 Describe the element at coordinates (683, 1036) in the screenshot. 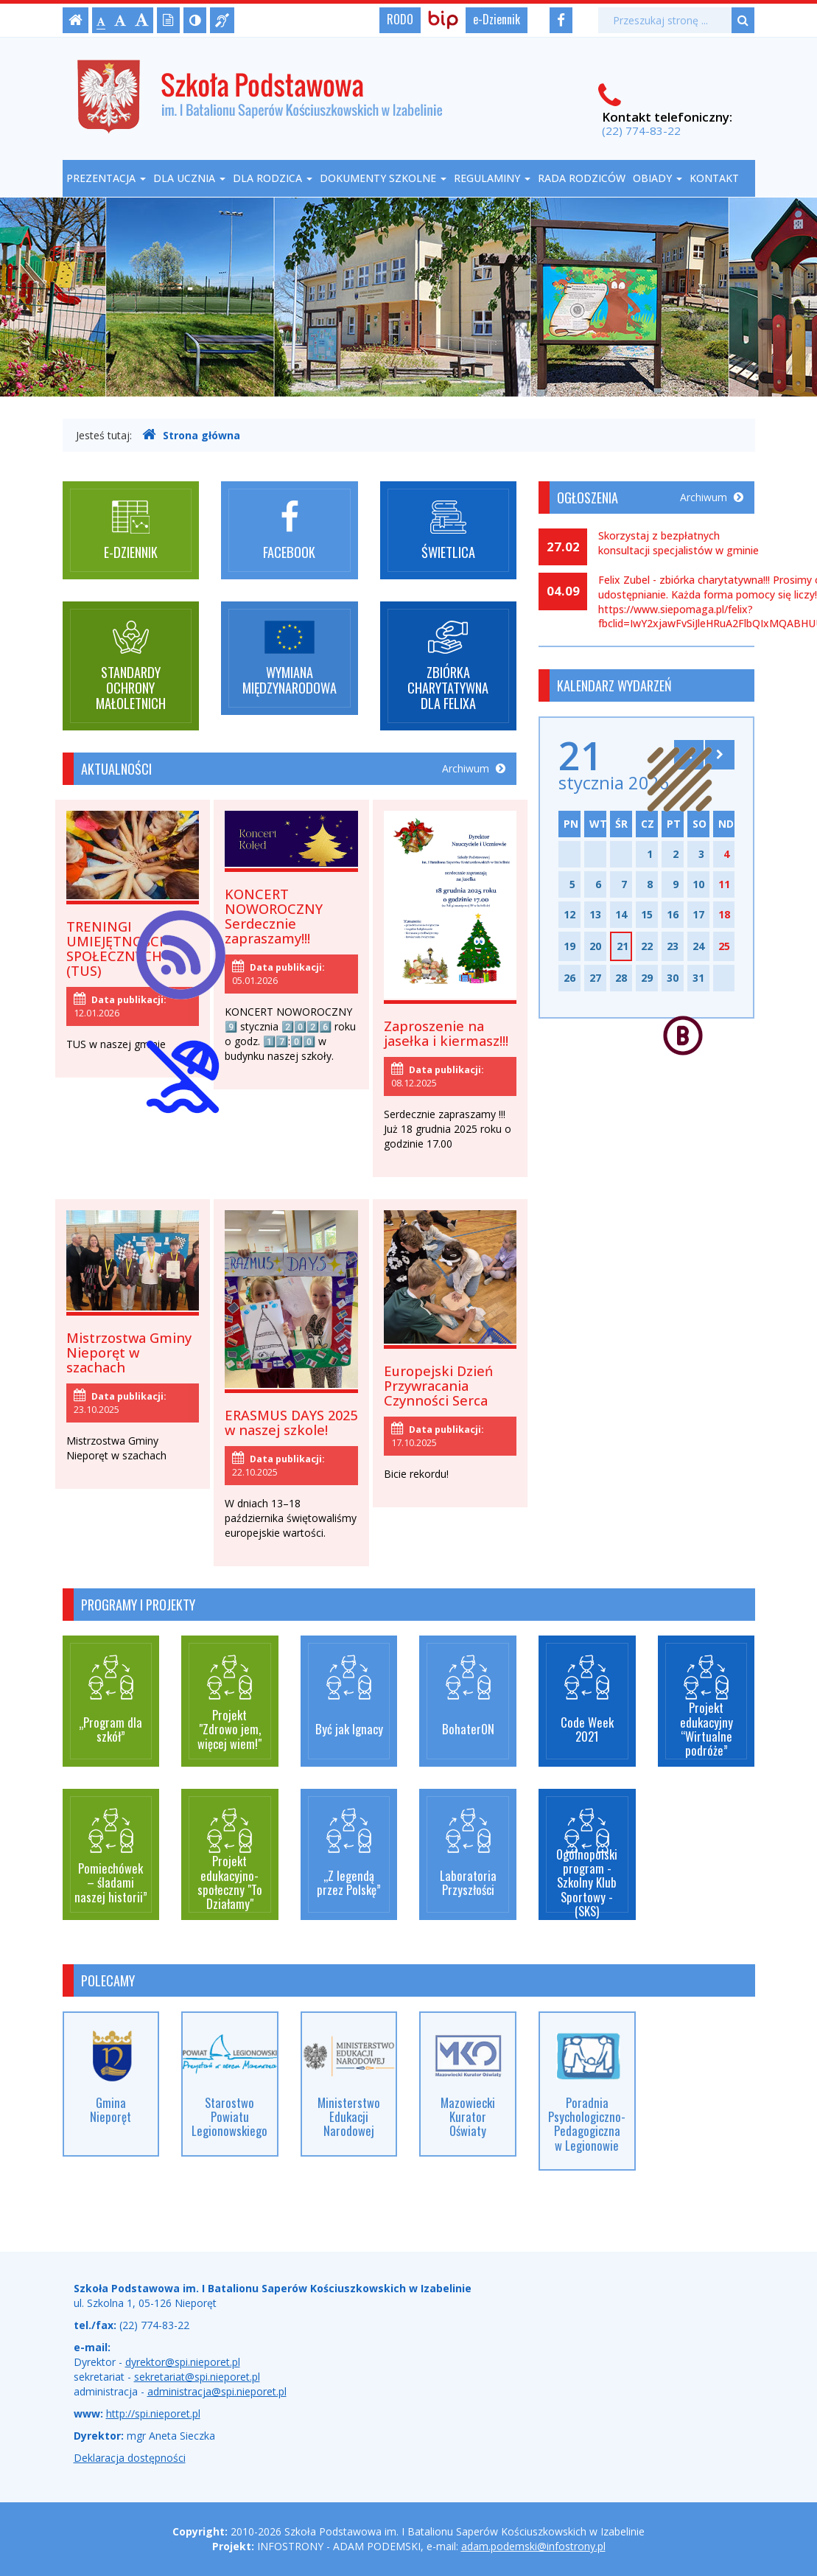

I see `indicates item or option labeled "B"` at that location.